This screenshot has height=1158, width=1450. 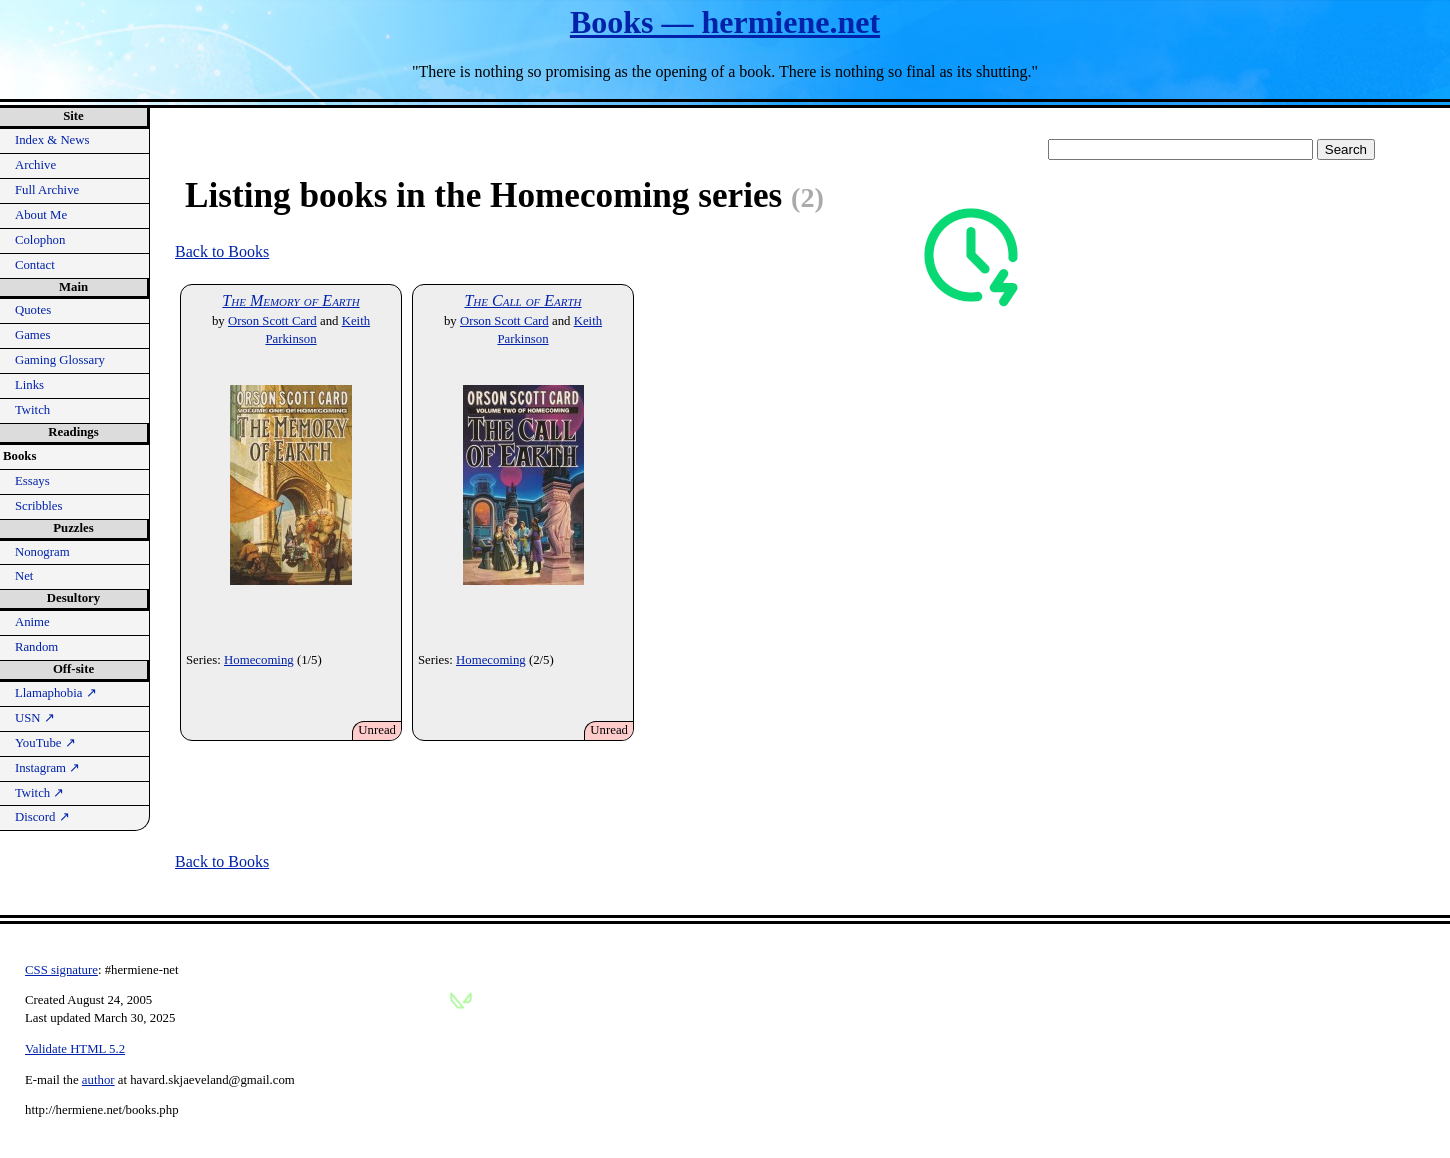 What do you see at coordinates (461, 1000) in the screenshot?
I see `launch Valorant game` at bounding box center [461, 1000].